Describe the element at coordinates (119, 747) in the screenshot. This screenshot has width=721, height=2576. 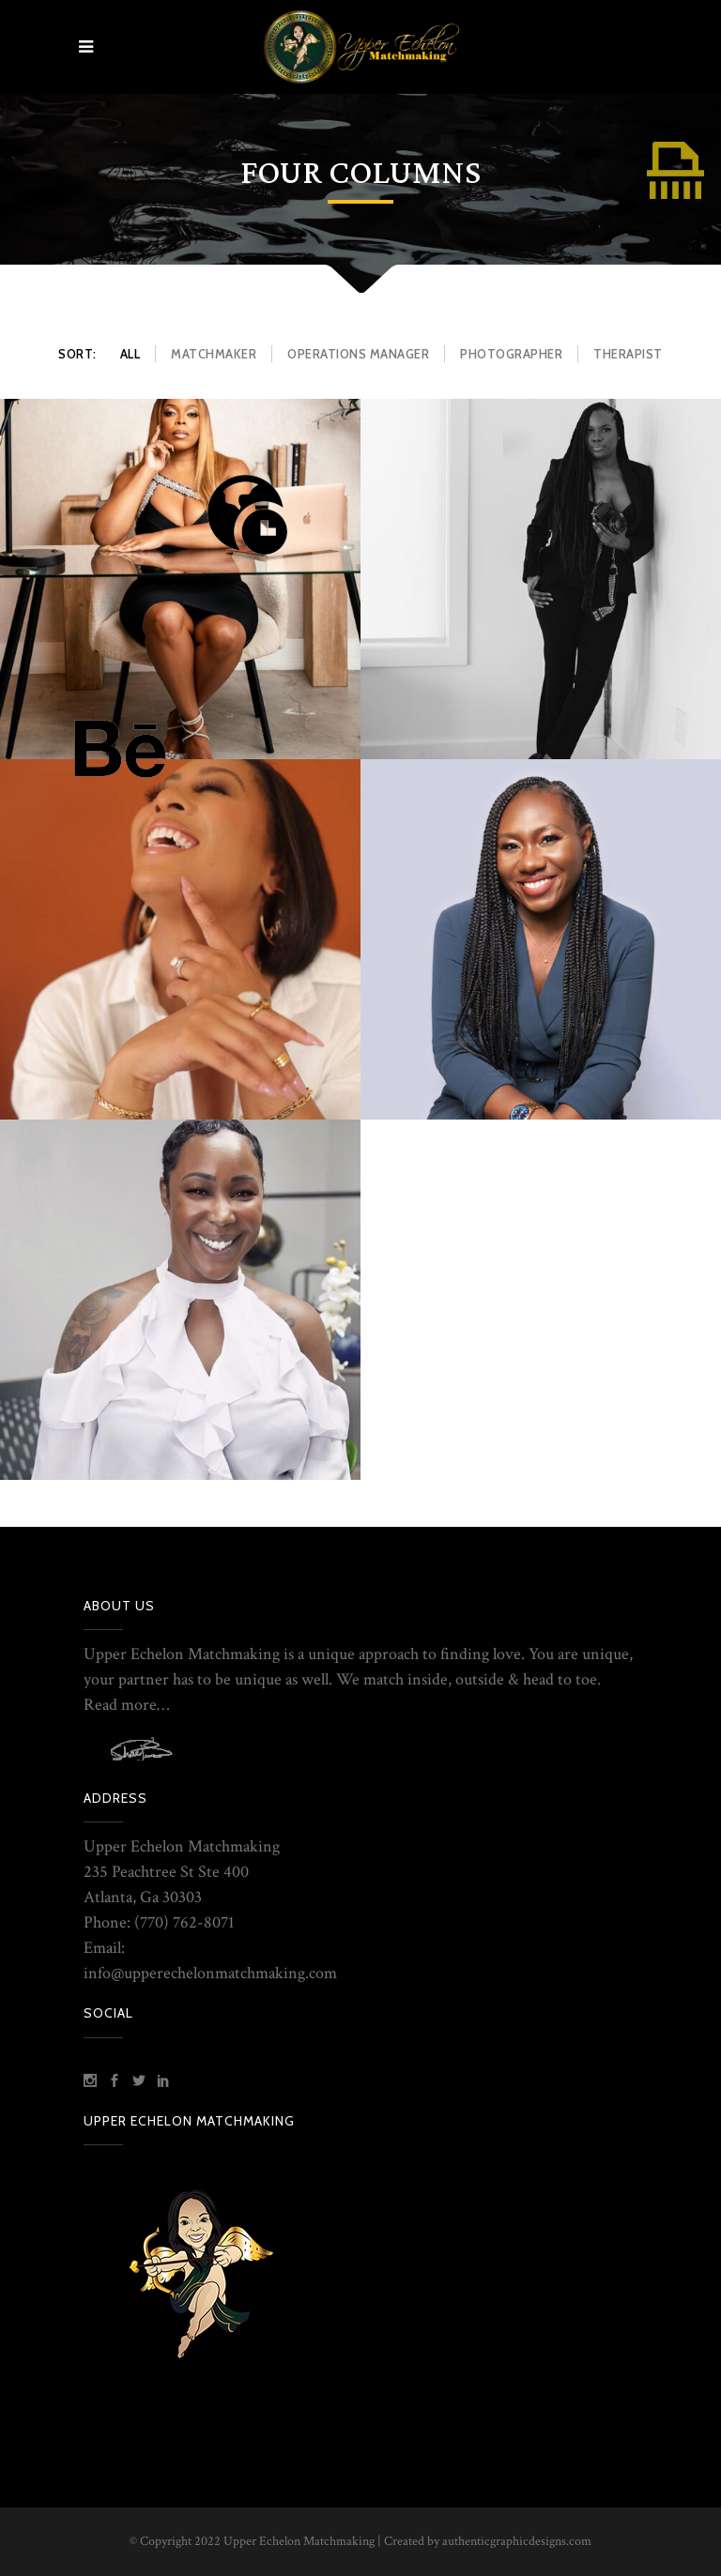
I see `visit behance profile or portfolio` at that location.